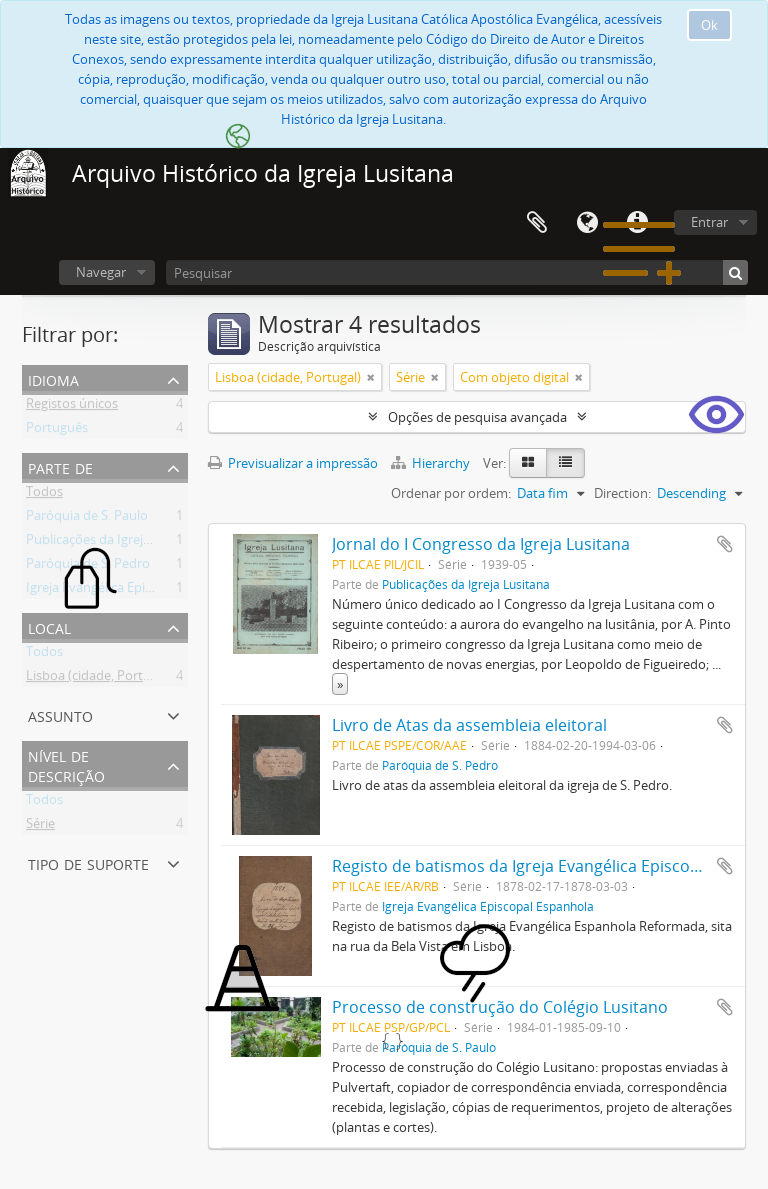 The width and height of the screenshot is (768, 1189). Describe the element at coordinates (392, 1041) in the screenshot. I see `access code or developer settings` at that location.